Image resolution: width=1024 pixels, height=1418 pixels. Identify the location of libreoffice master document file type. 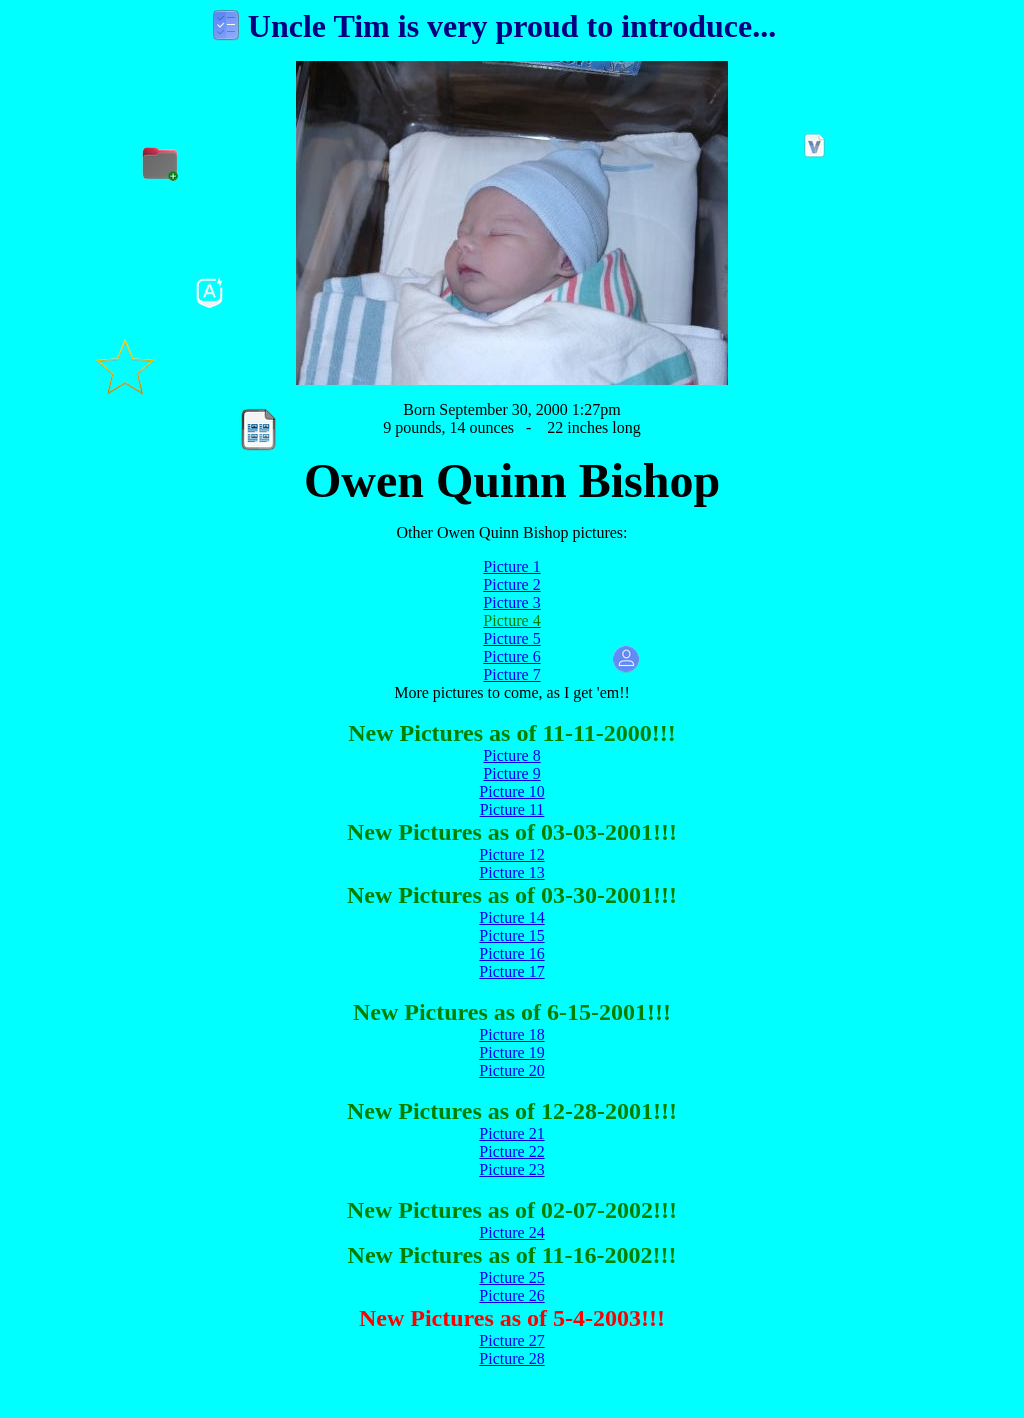
(258, 429).